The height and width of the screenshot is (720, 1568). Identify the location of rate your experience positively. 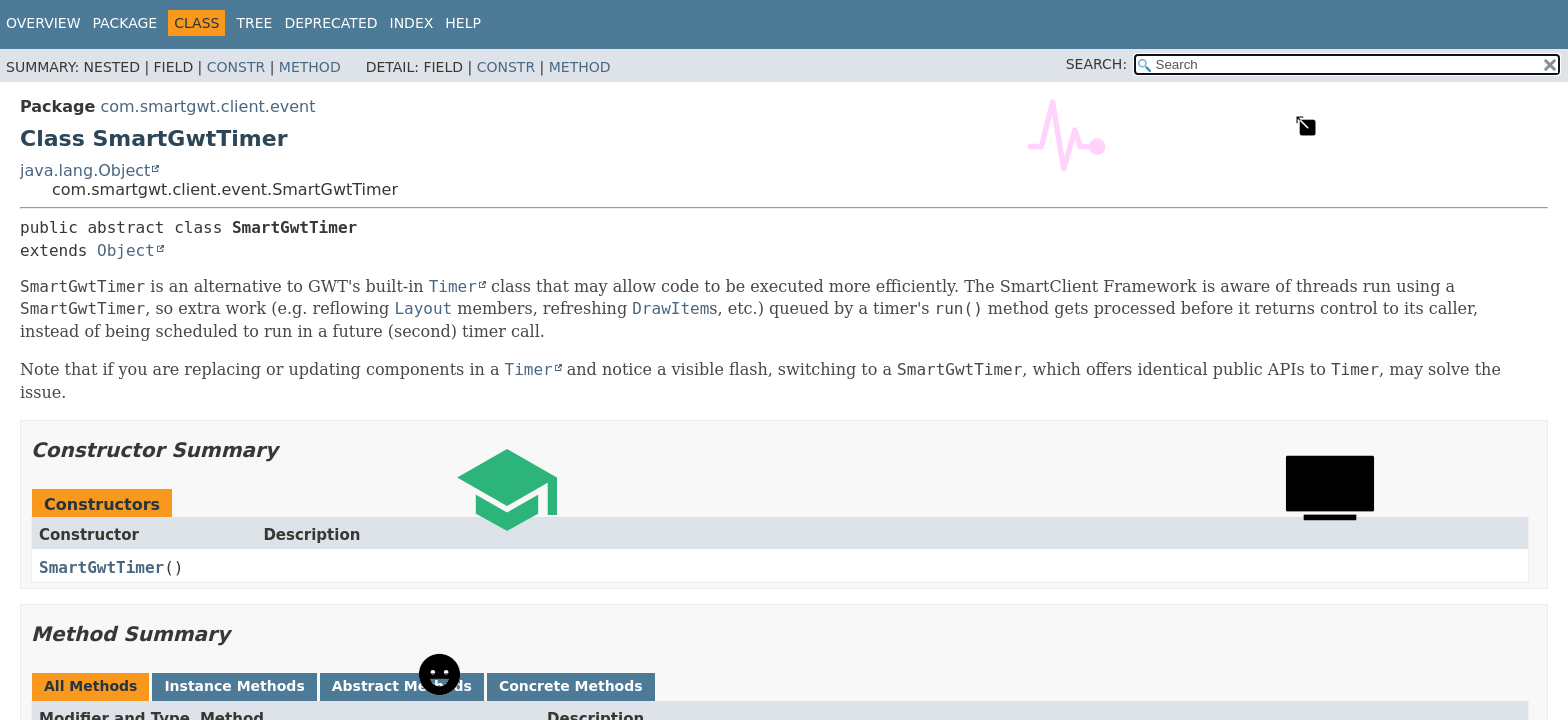
(439, 674).